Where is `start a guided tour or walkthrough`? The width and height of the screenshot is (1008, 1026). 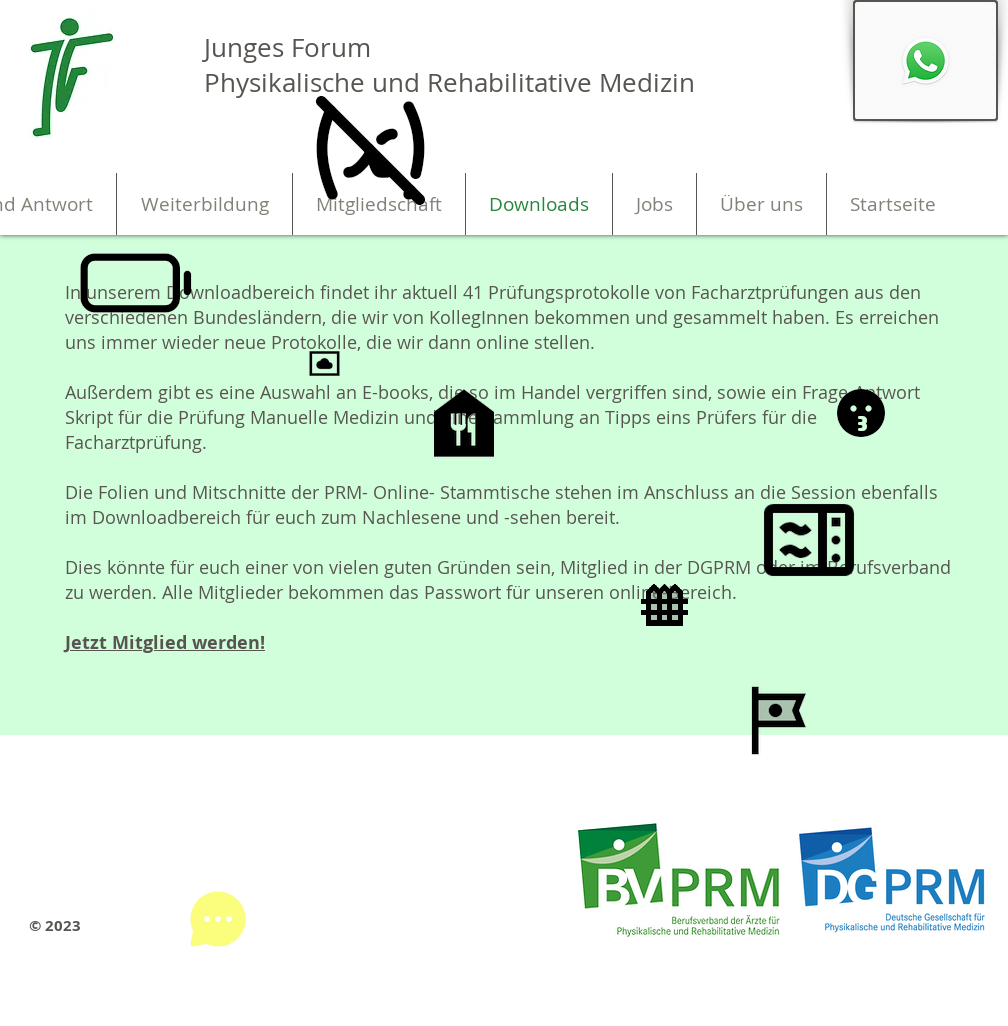 start a guided tour or walkthrough is located at coordinates (775, 720).